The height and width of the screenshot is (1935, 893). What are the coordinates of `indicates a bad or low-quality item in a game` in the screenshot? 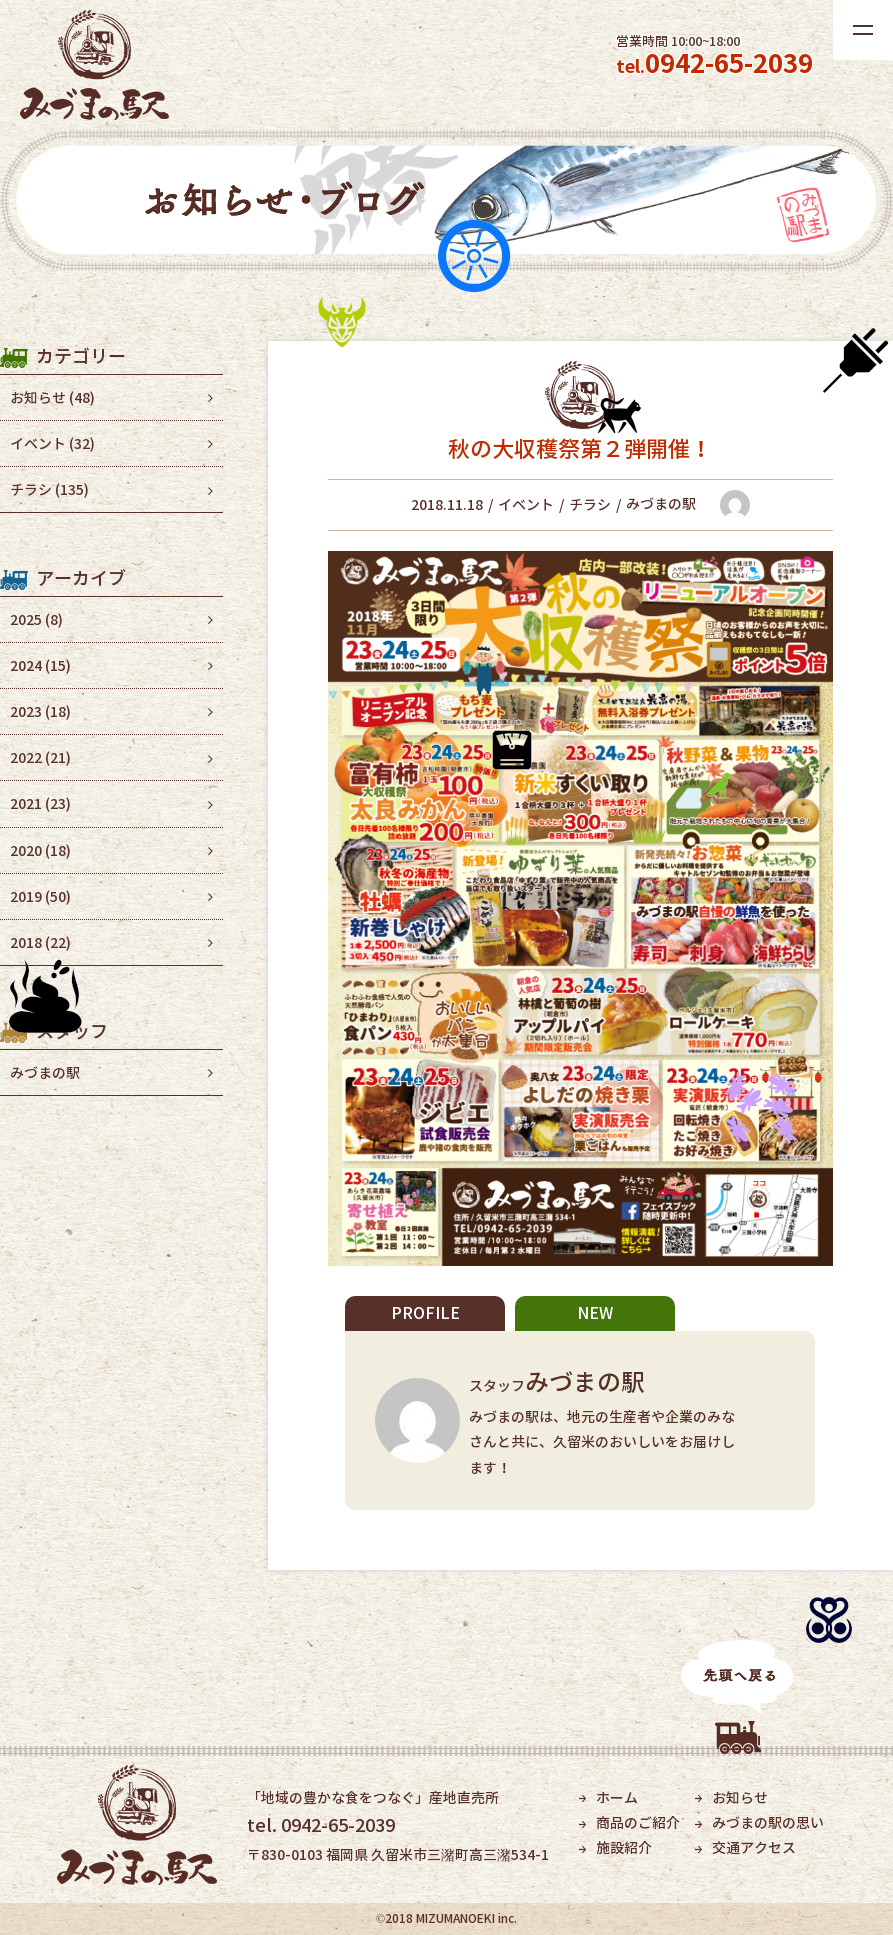 It's located at (45, 996).